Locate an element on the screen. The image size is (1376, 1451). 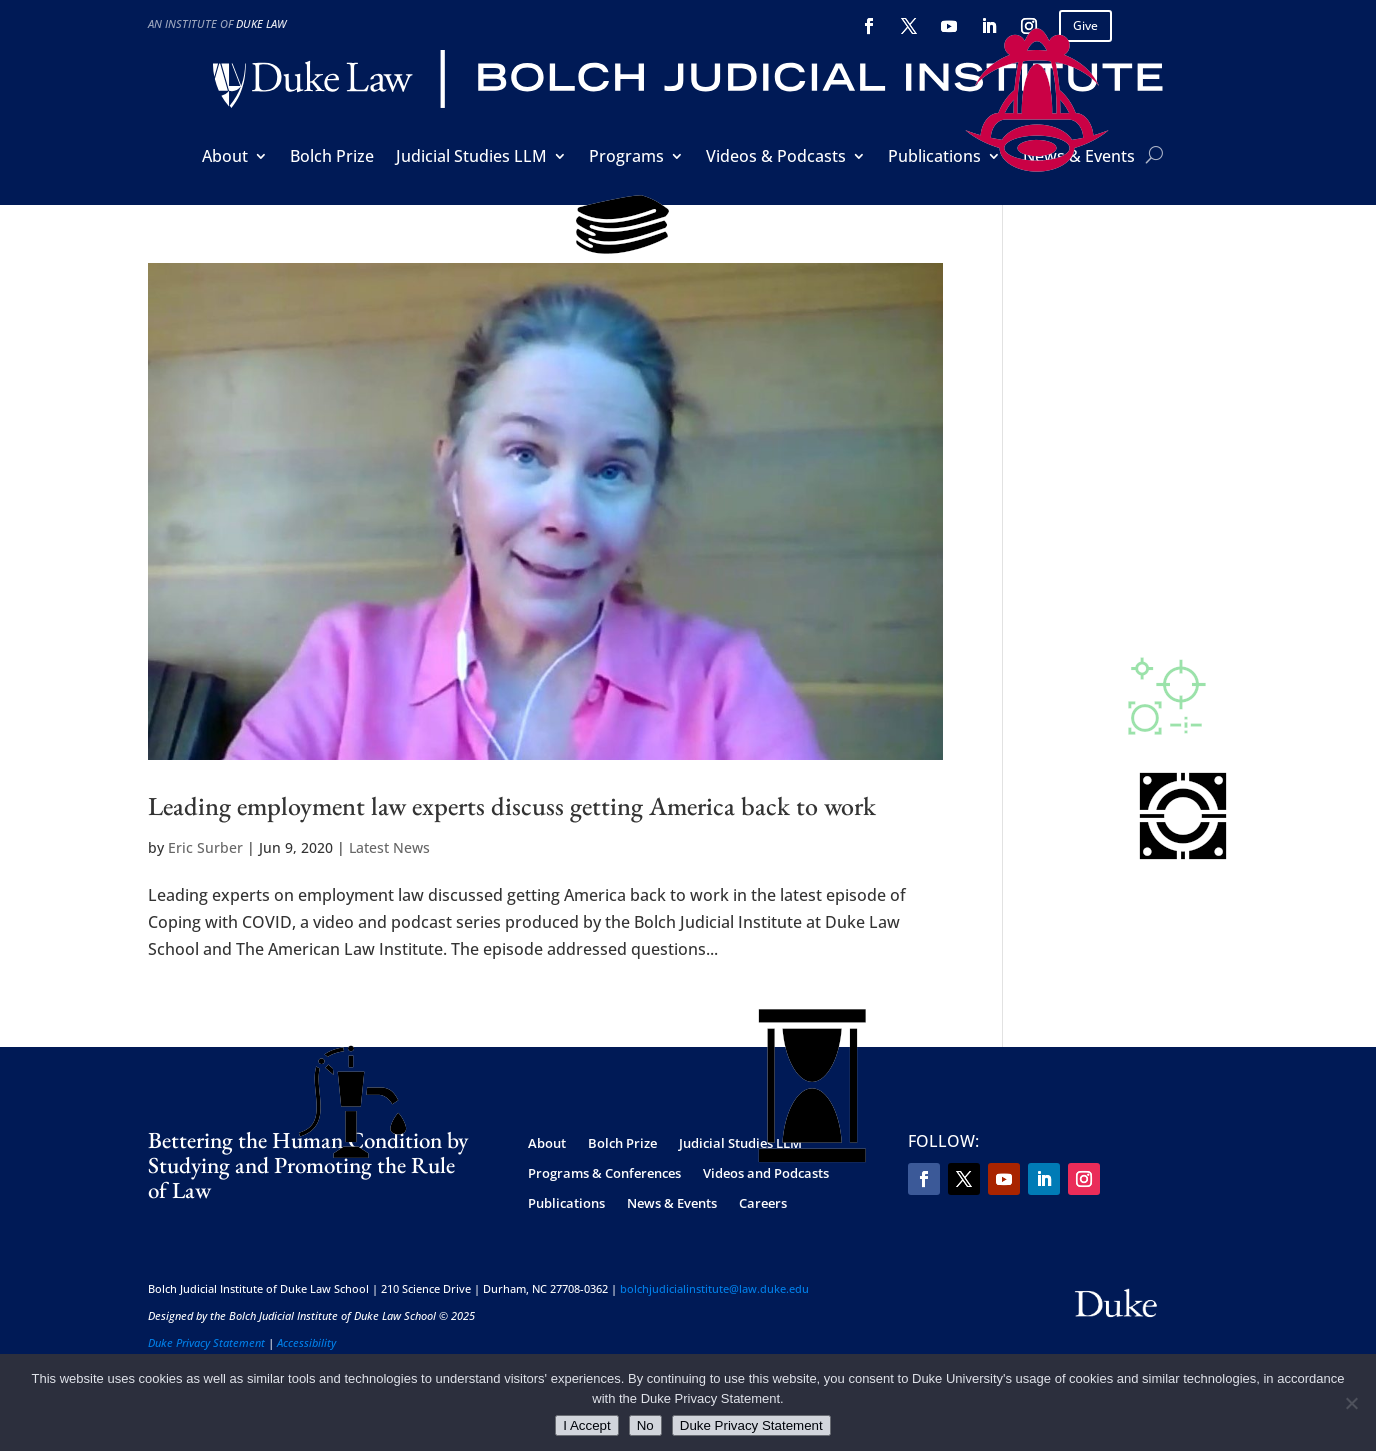
indicates a loading or processing state is located at coordinates (811, 1085).